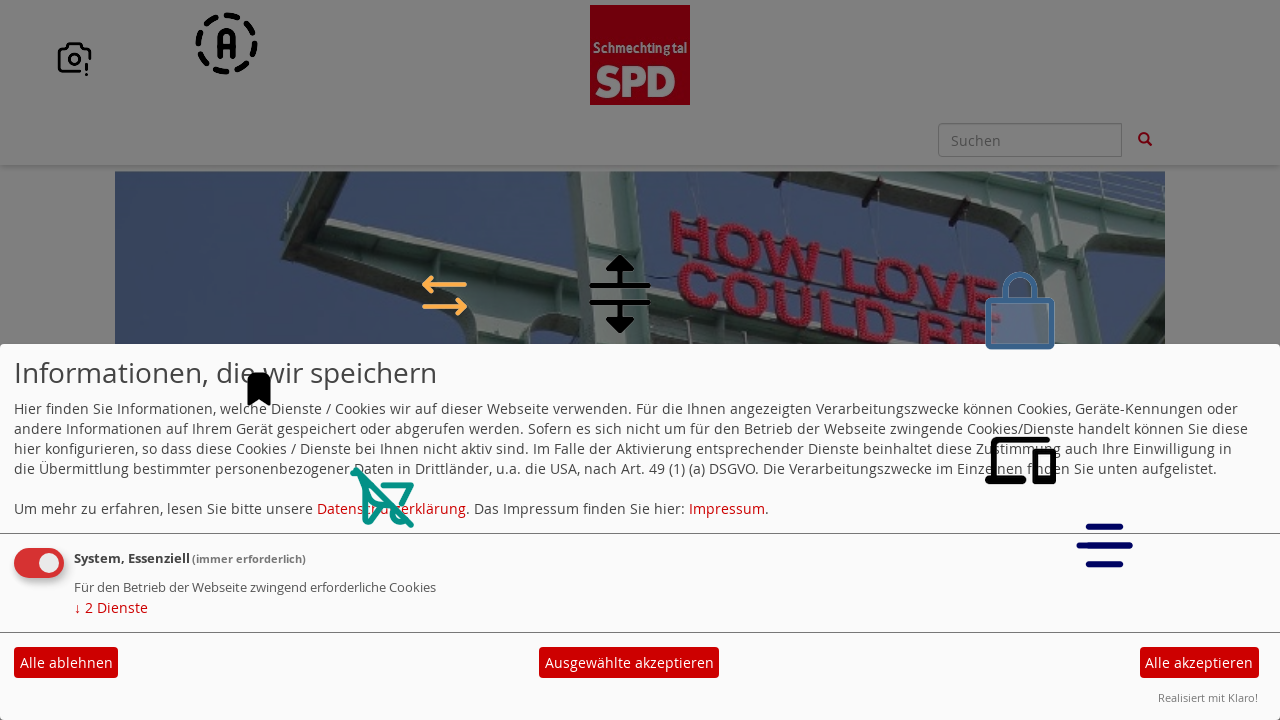  Describe the element at coordinates (226, 43) in the screenshot. I see `indicates a draft or pending annotation` at that location.